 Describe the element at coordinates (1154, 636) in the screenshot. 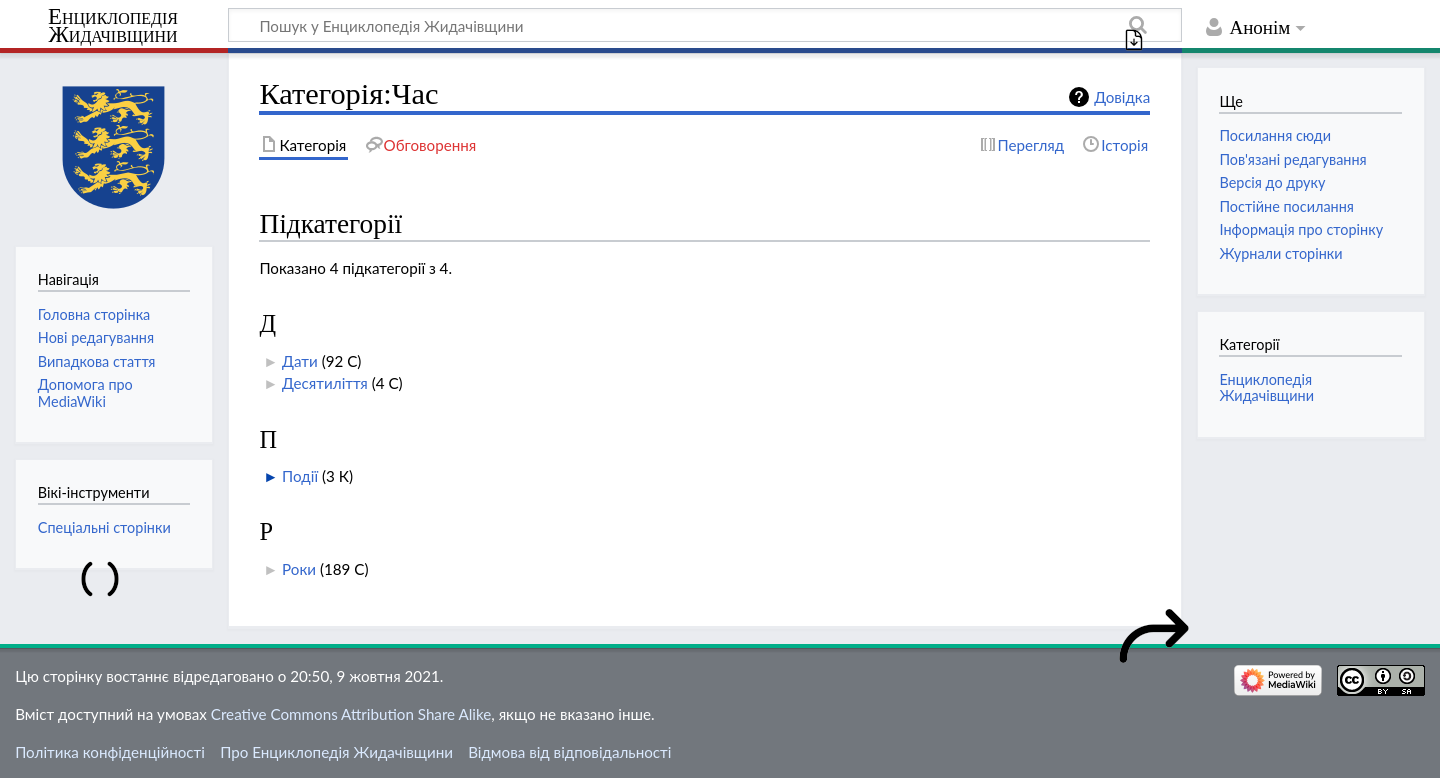

I see `share or forward content` at that location.